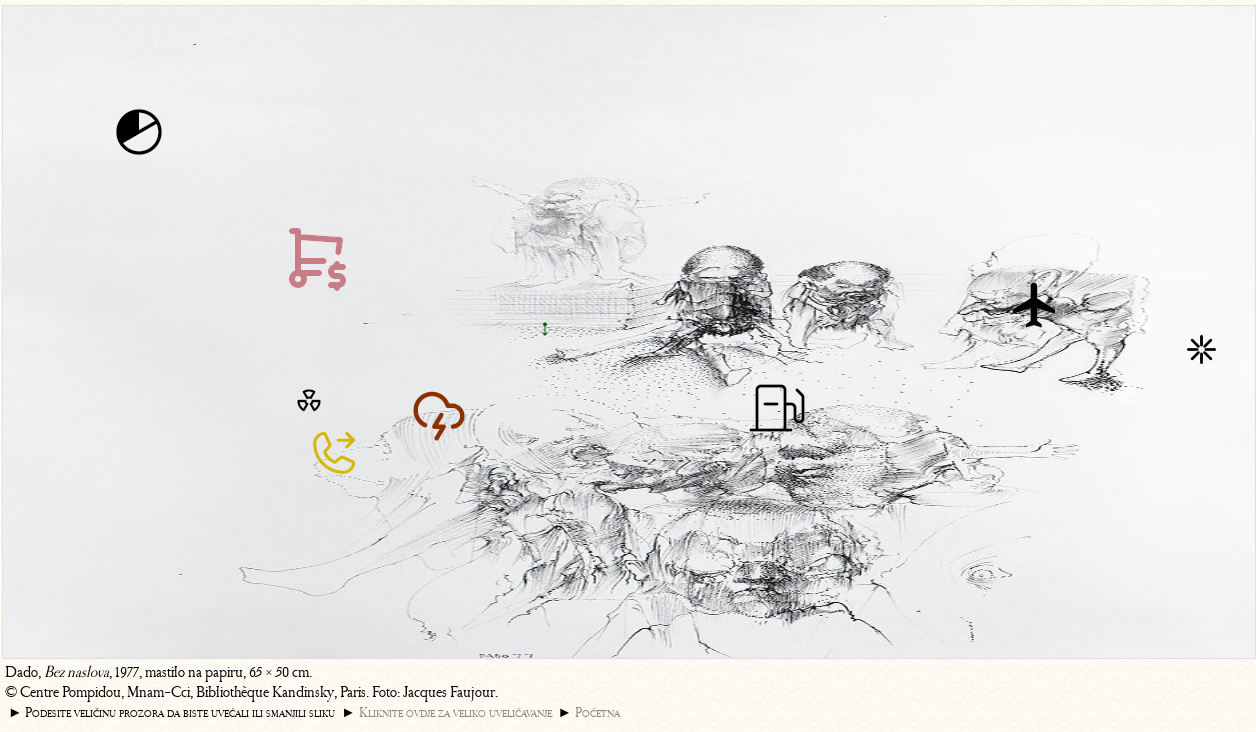 The height and width of the screenshot is (732, 1256). I want to click on indicates thunderstorm or severe weather conditions, so click(439, 415).